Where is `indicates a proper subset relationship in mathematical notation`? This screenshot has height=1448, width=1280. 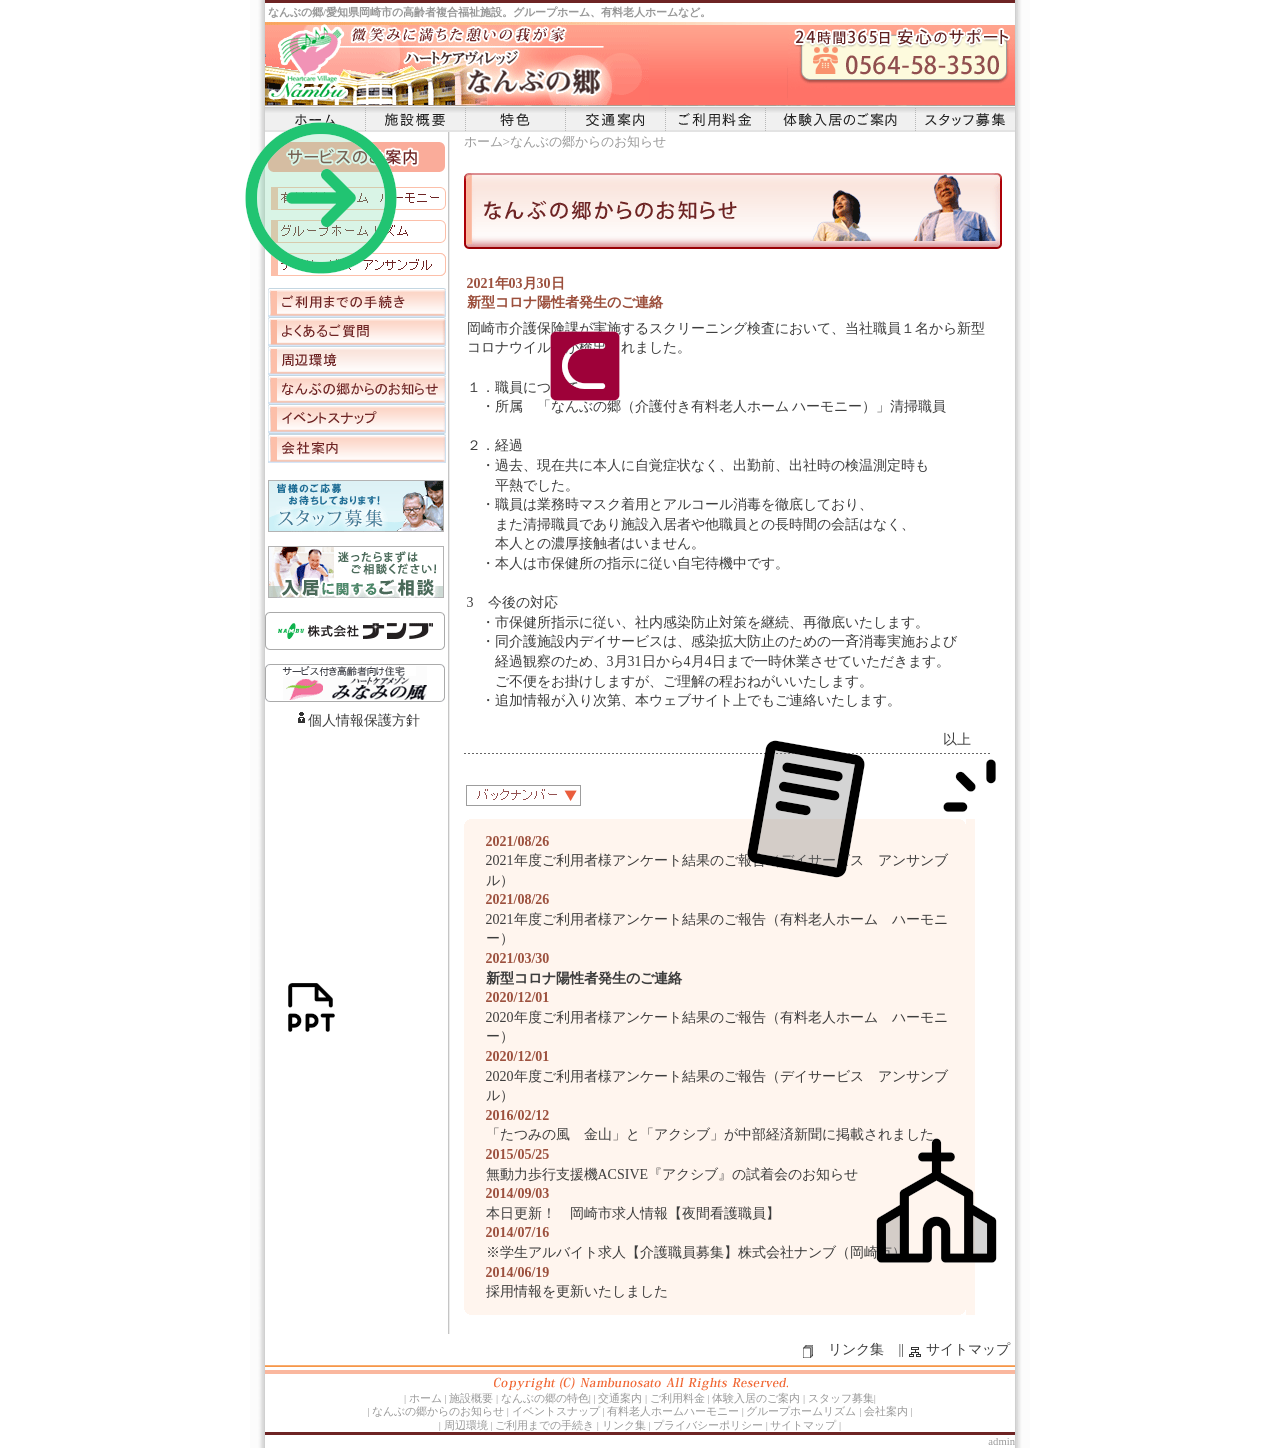 indicates a proper subset relationship in mathematical notation is located at coordinates (585, 366).